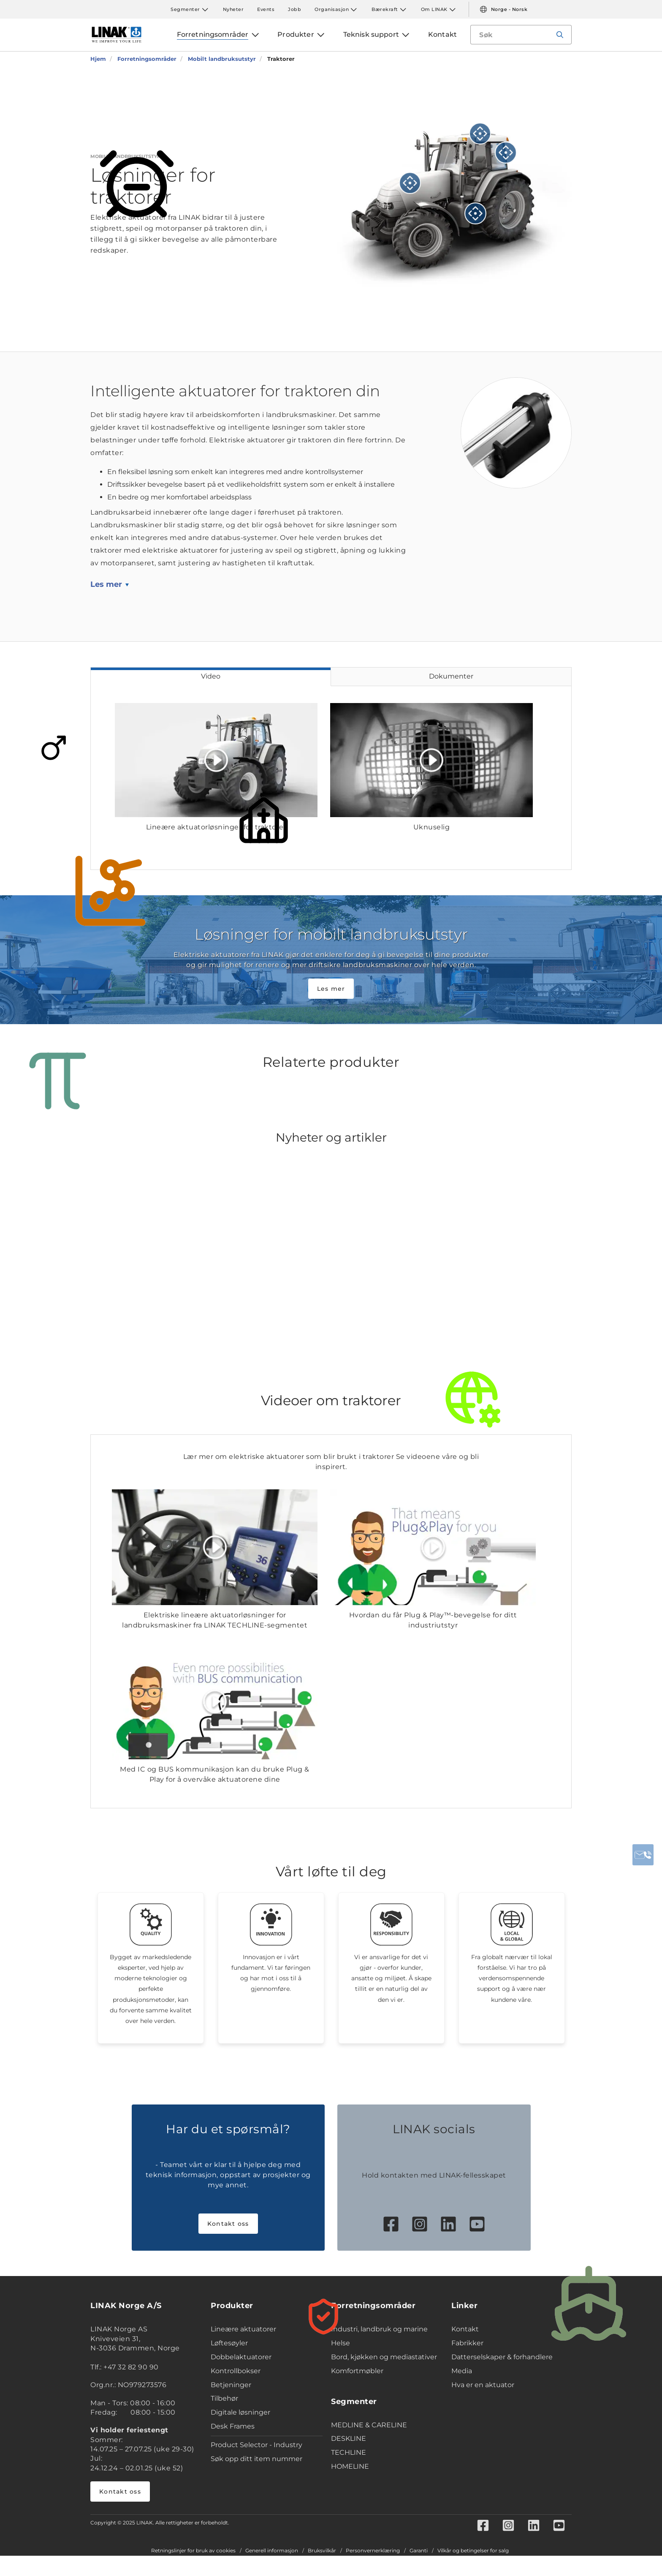  I want to click on access shipping or delivery options, so click(589, 2303).